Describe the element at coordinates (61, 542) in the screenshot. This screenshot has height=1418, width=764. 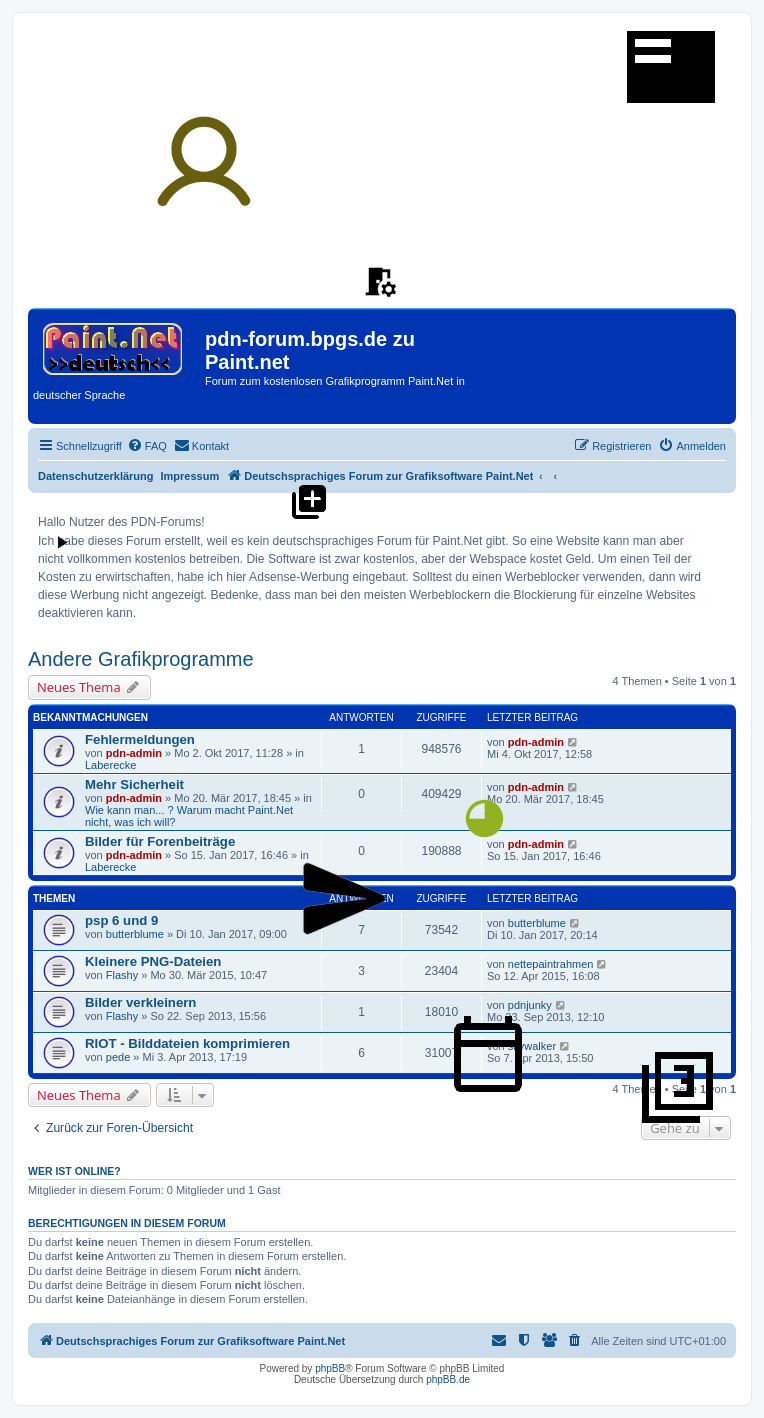
I see `start media playback` at that location.